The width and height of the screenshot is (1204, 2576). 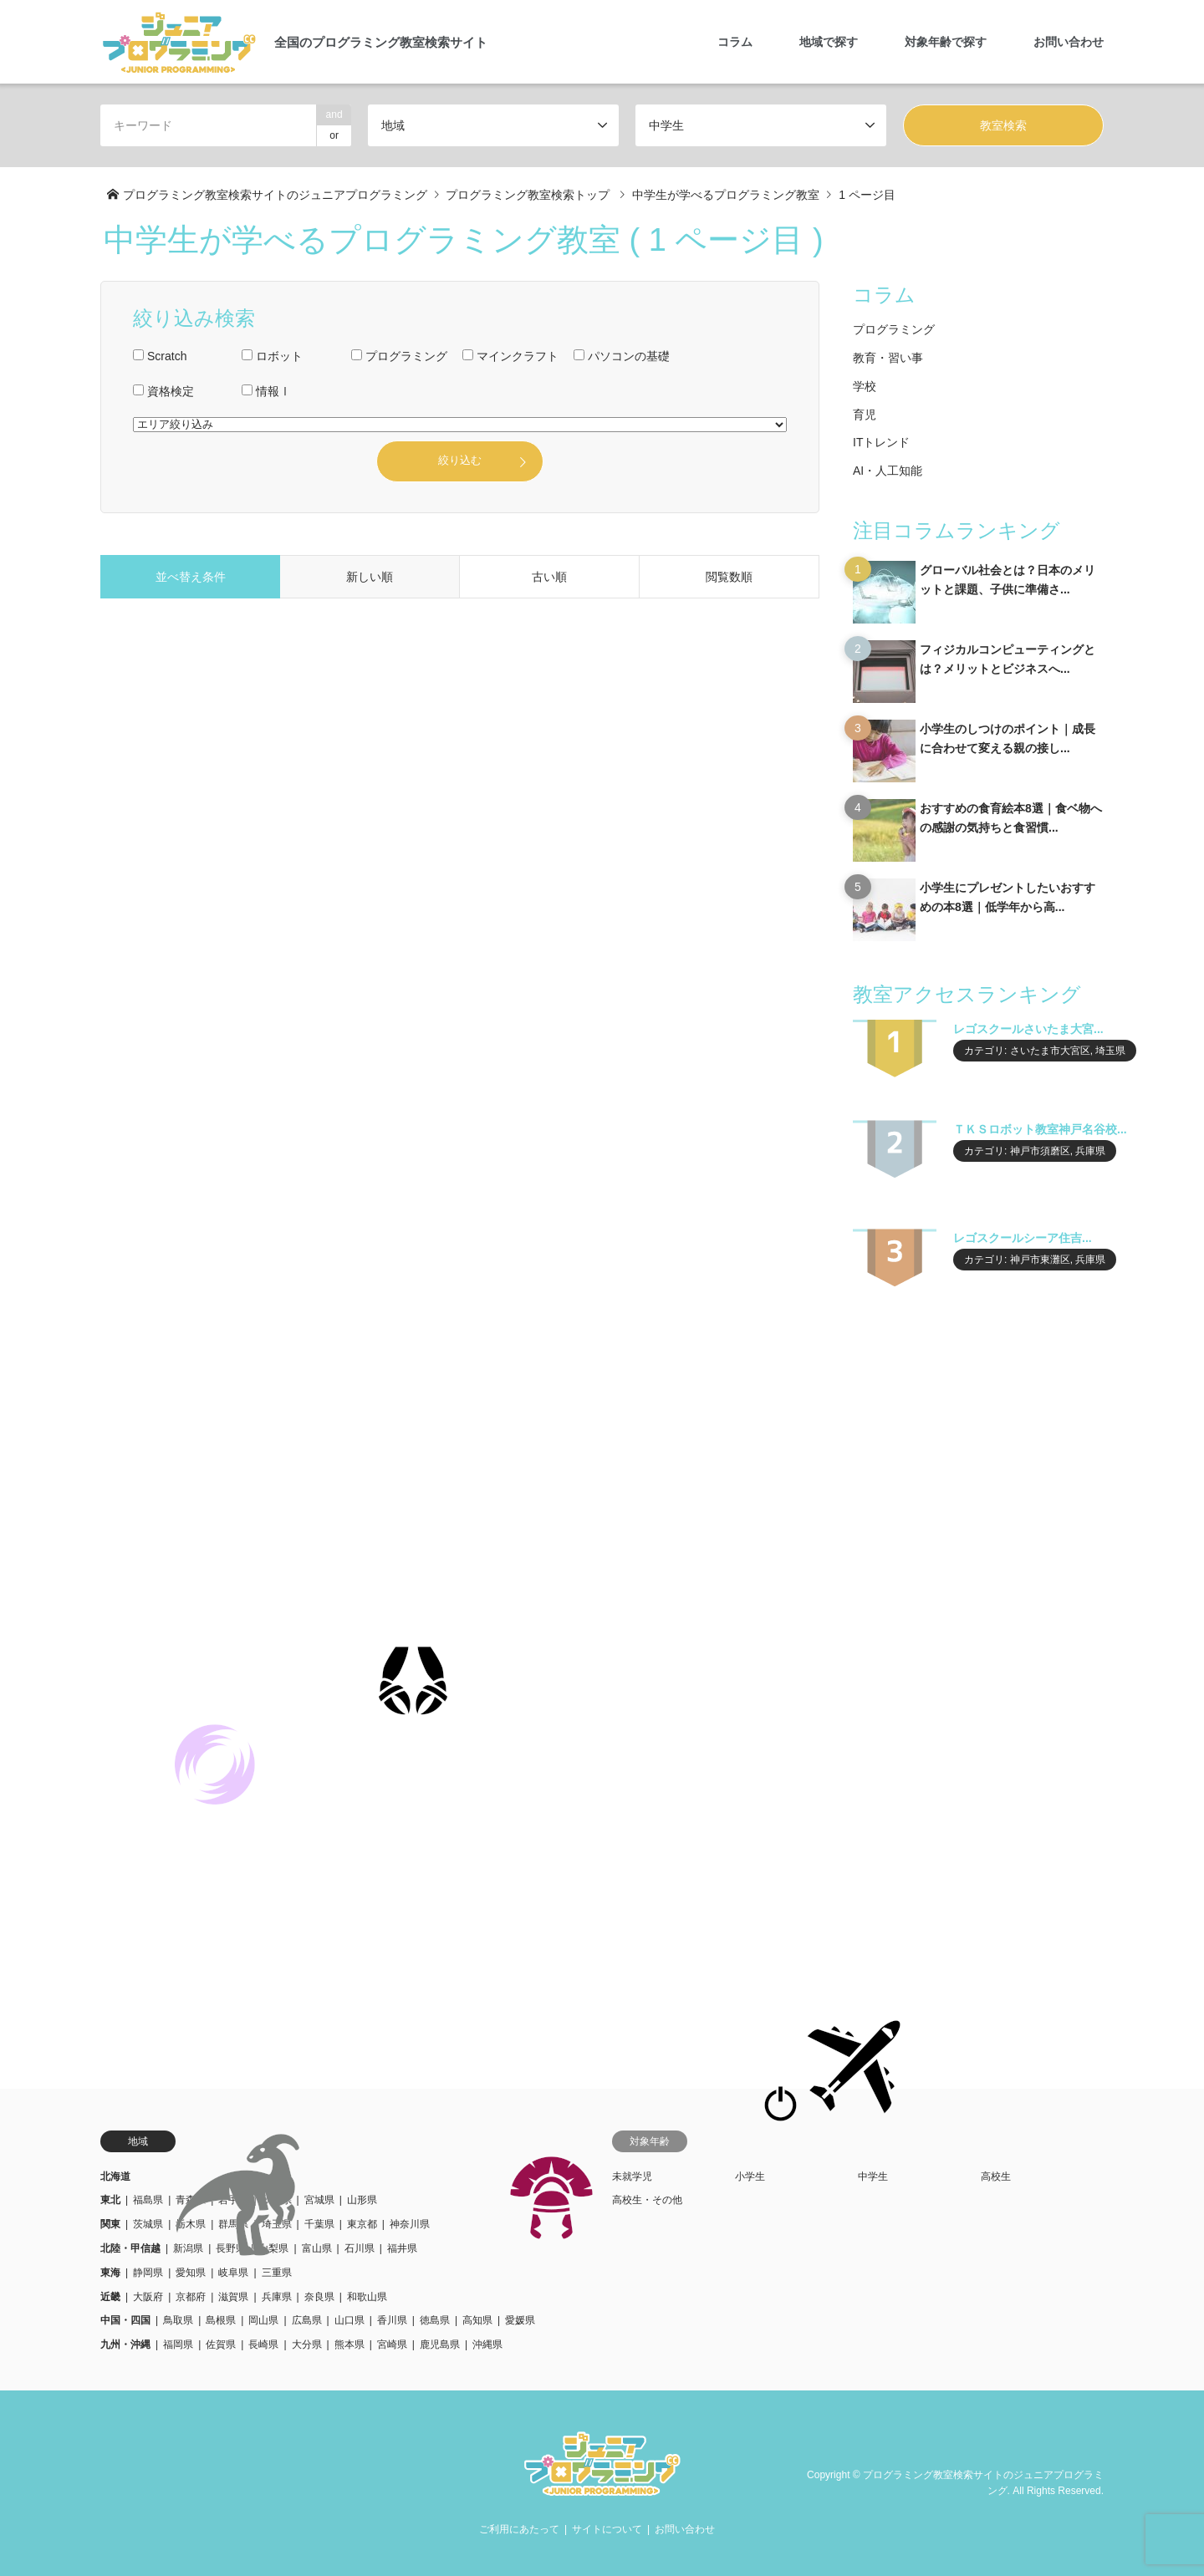 I want to click on select roman or ancient warrior character class, so click(x=551, y=2197).